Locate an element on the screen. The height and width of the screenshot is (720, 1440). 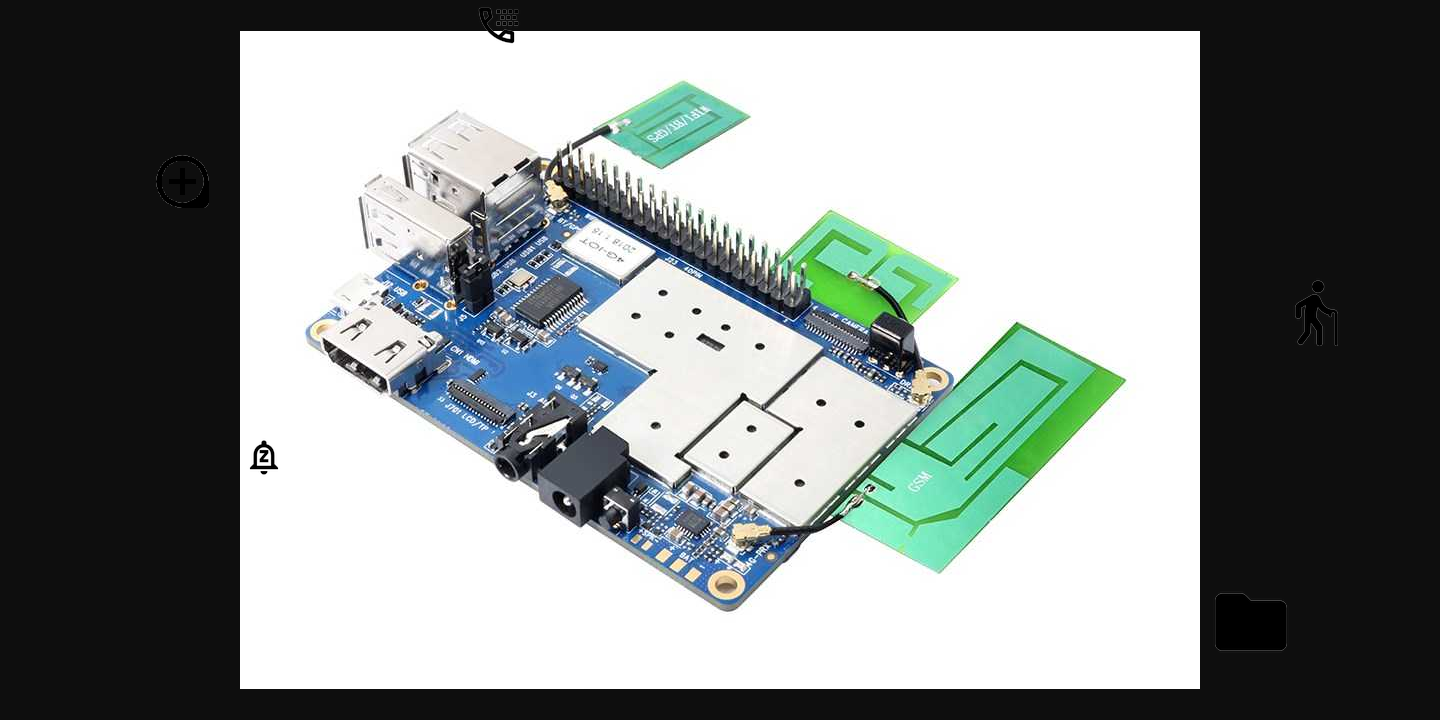
accessibility options for elderly users is located at coordinates (1313, 312).